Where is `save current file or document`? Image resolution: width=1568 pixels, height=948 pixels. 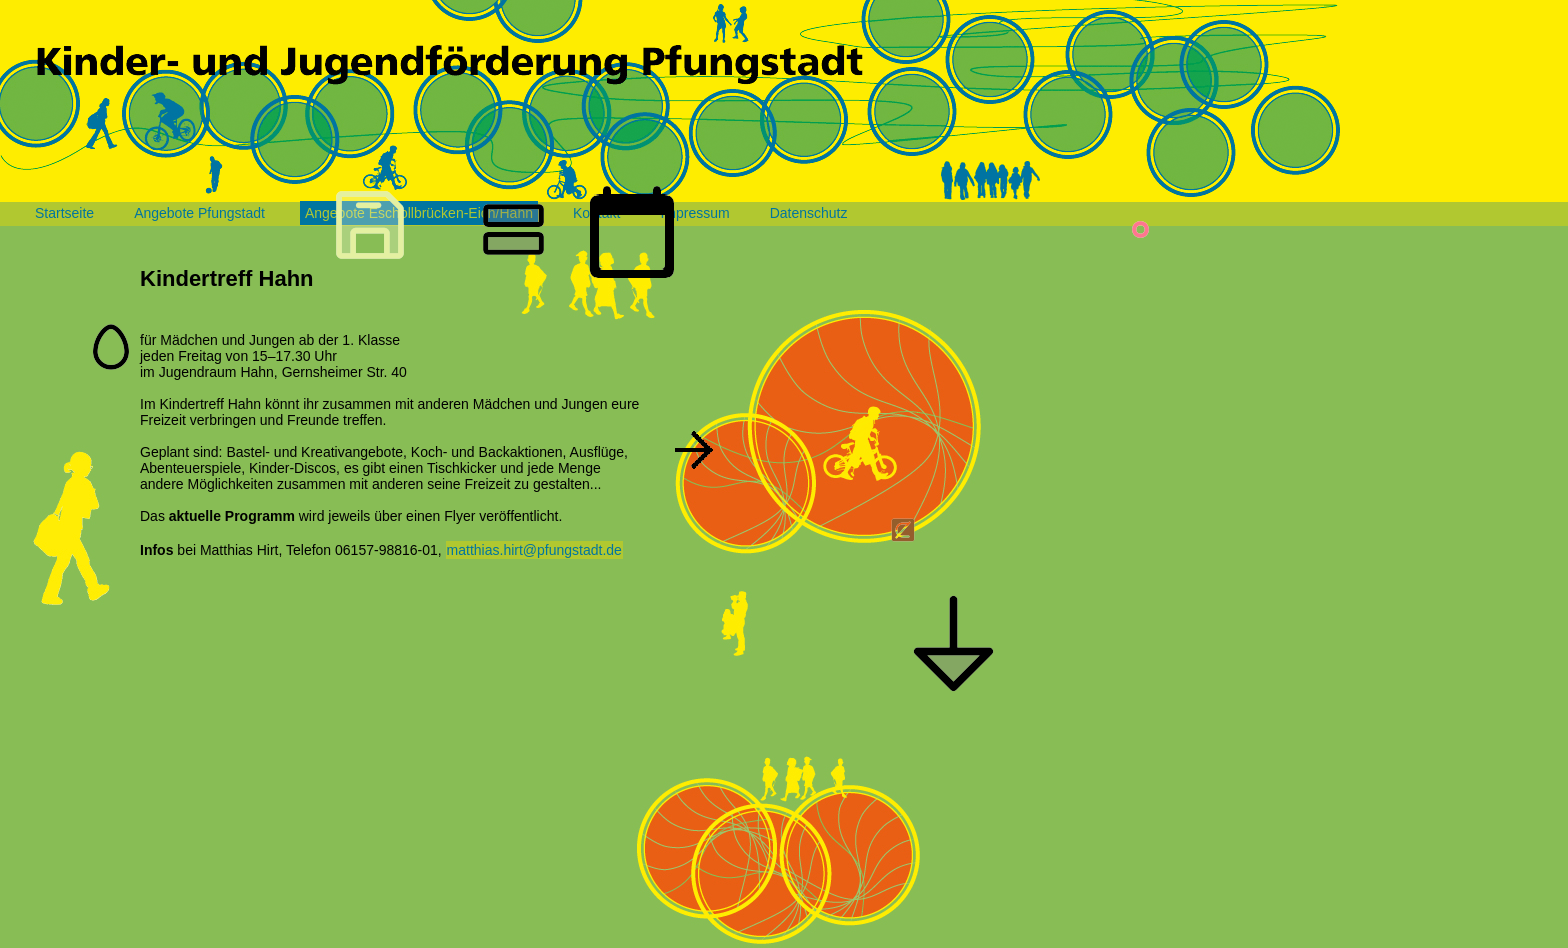
save current file or document is located at coordinates (370, 225).